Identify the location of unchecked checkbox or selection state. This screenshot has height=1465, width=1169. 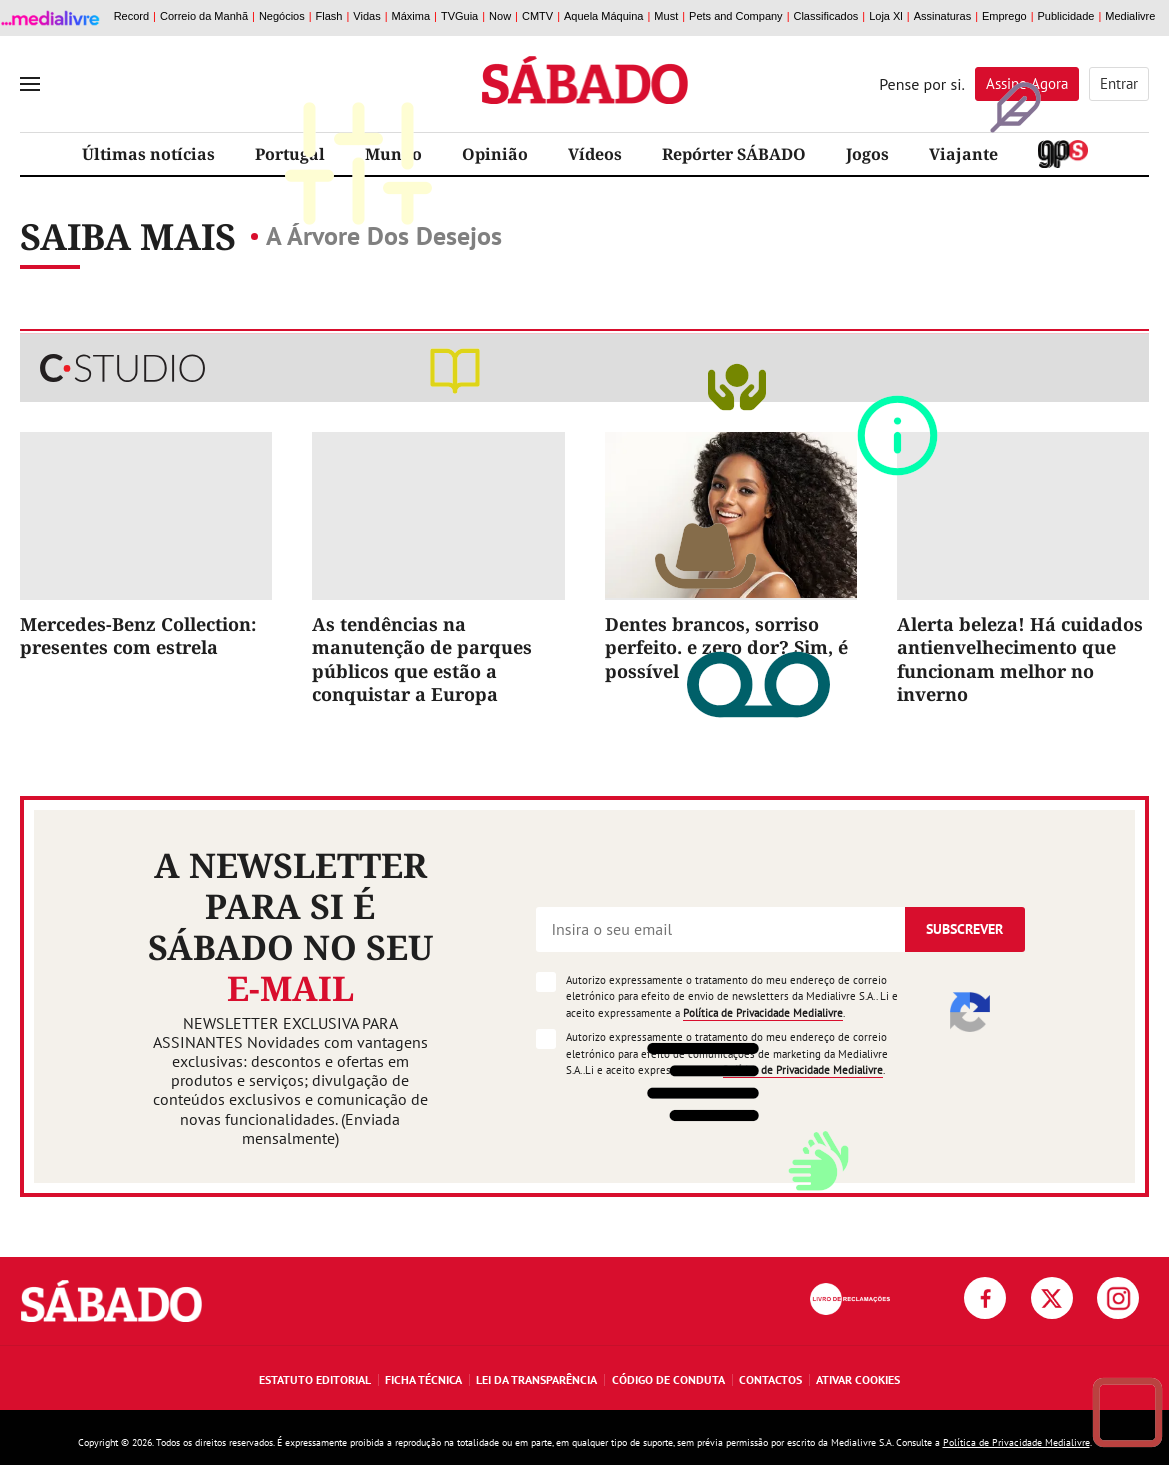
(1127, 1412).